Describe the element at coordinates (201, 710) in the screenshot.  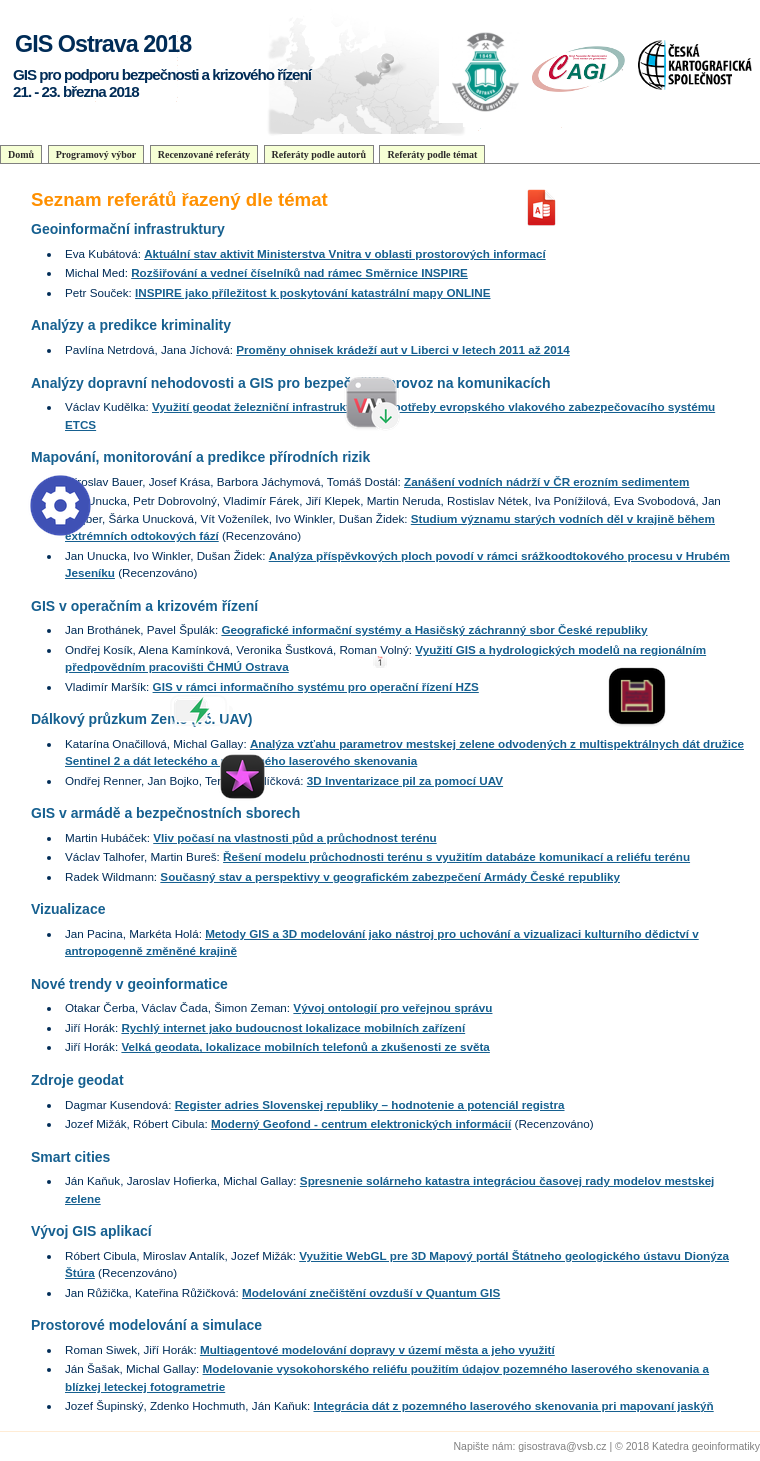
I see `battery at 60% and currently charging` at that location.